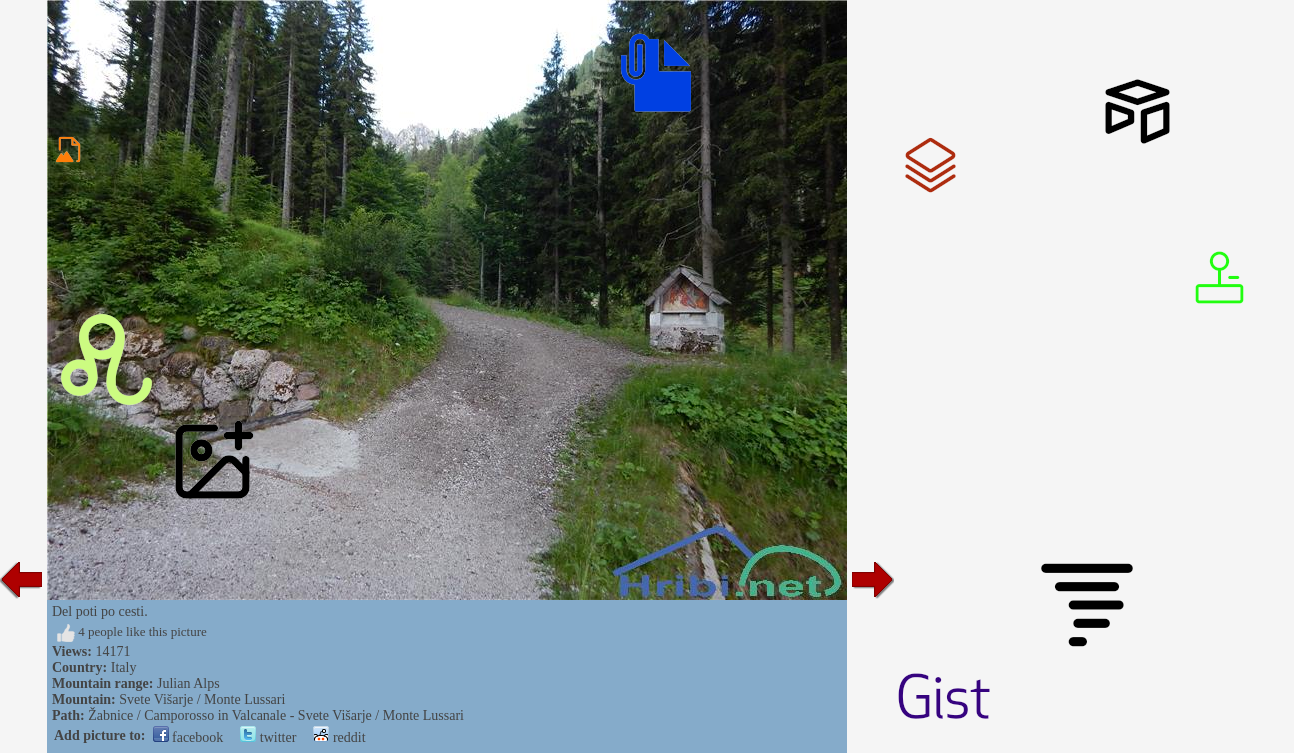 Image resolution: width=1294 pixels, height=753 pixels. I want to click on view image file, so click(69, 149).